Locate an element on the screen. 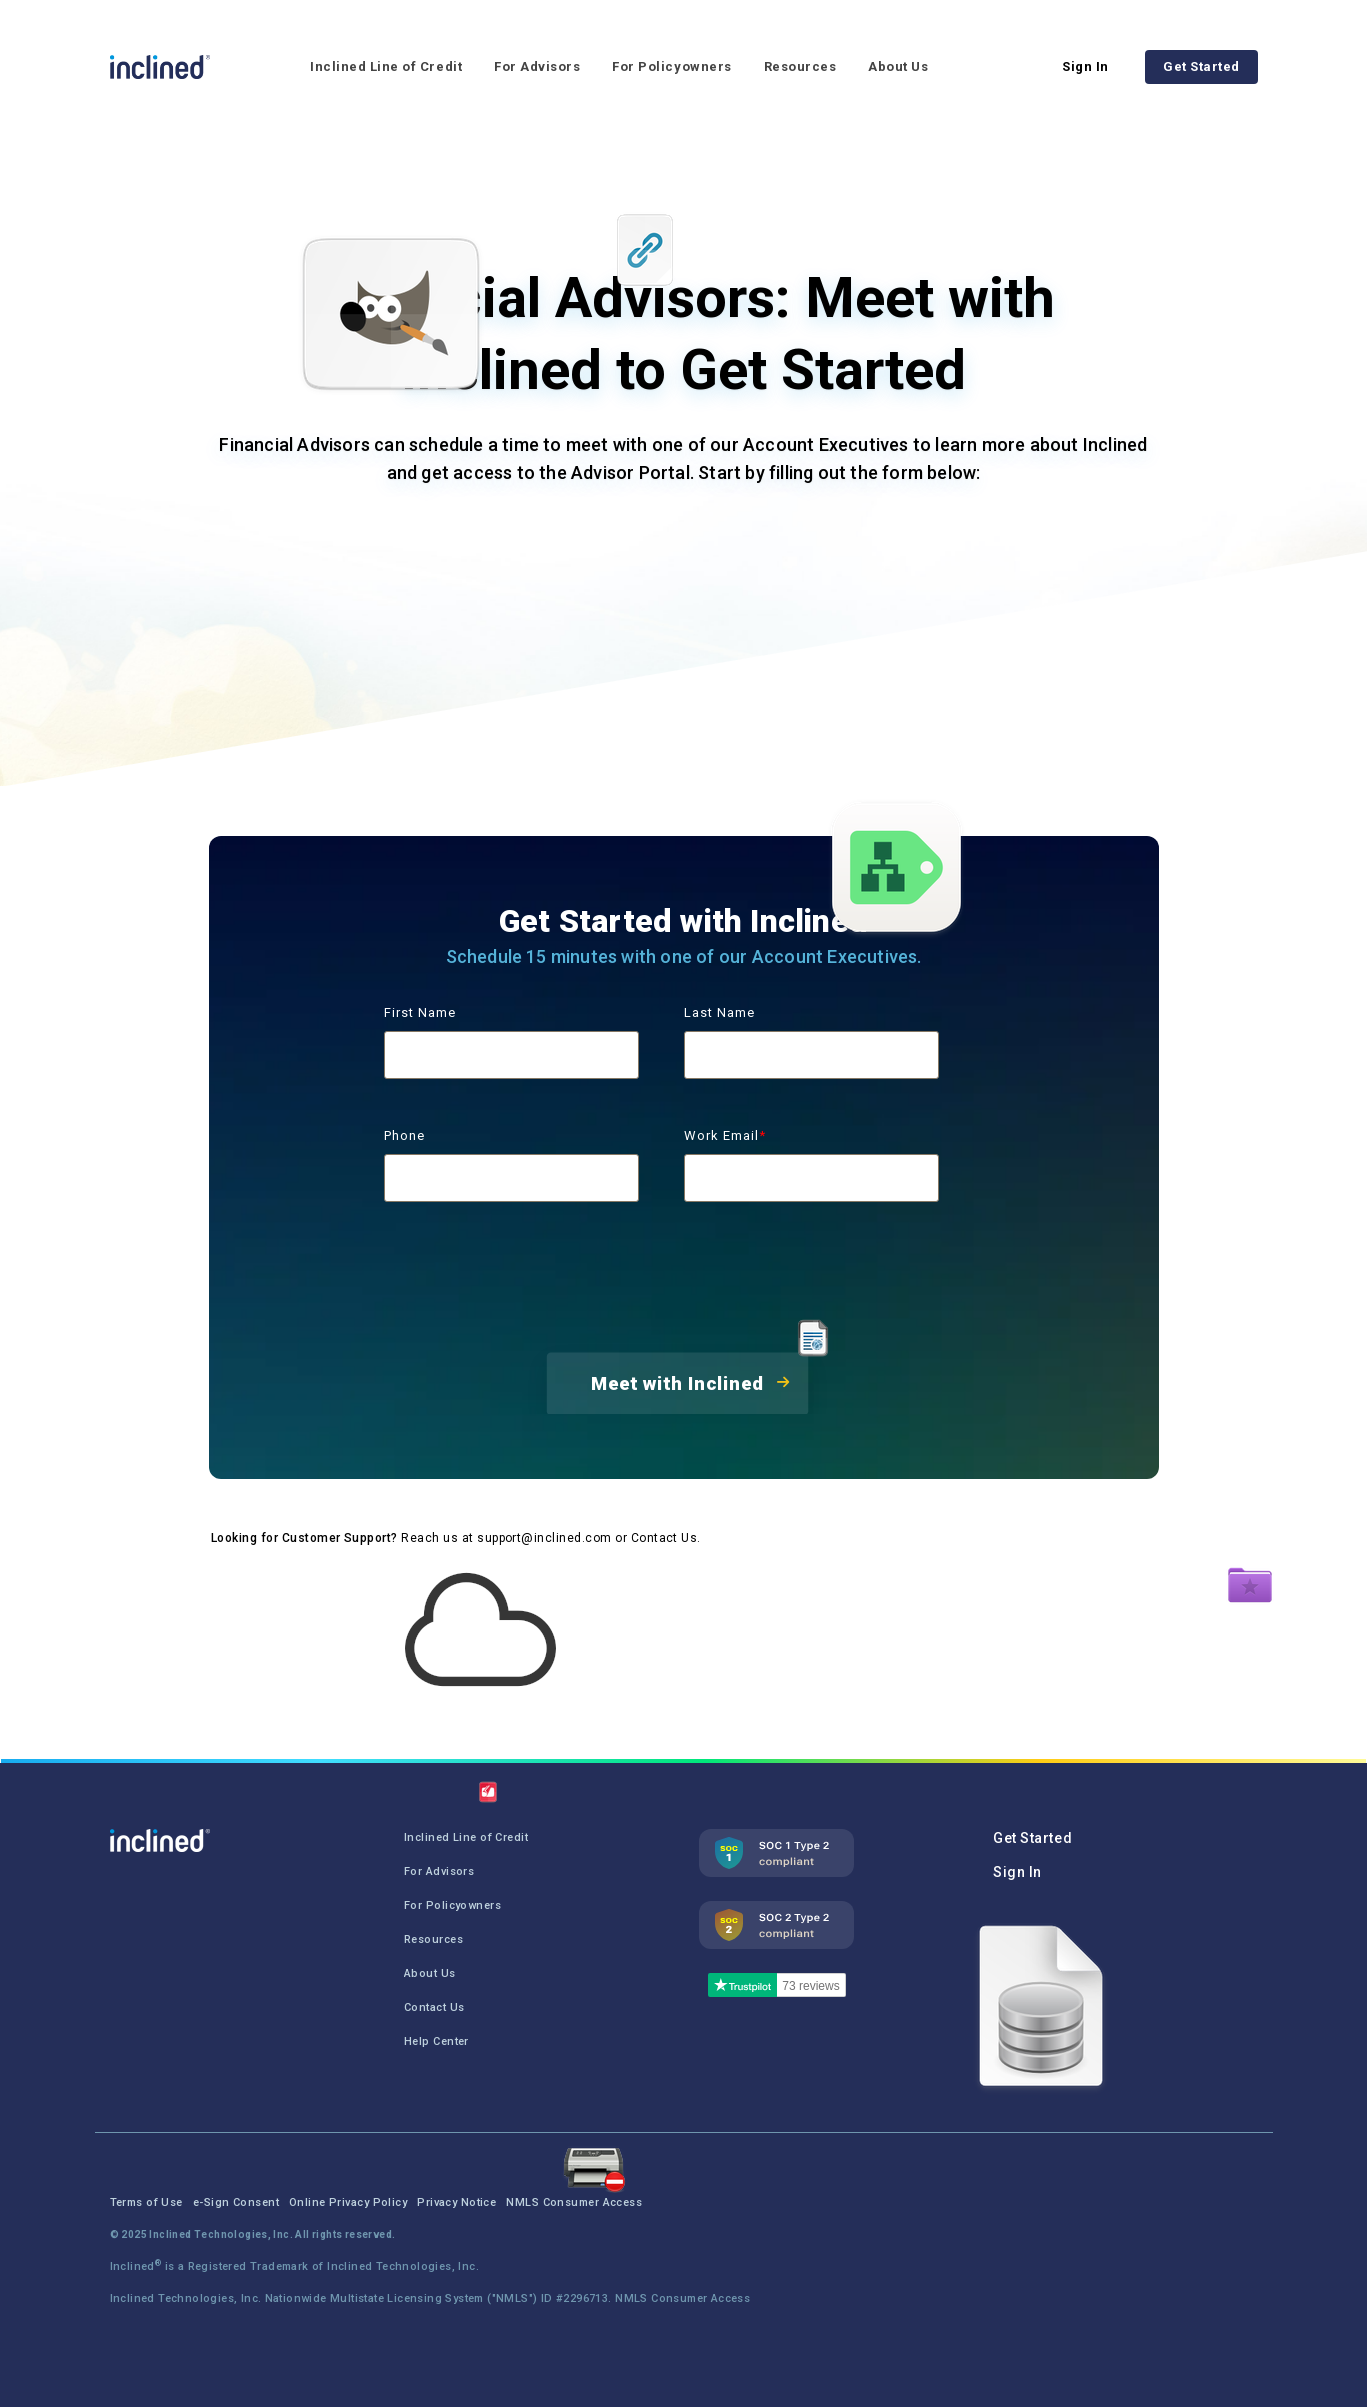 This screenshot has height=2407, width=1367. a windows internet shortcut file is located at coordinates (645, 250).